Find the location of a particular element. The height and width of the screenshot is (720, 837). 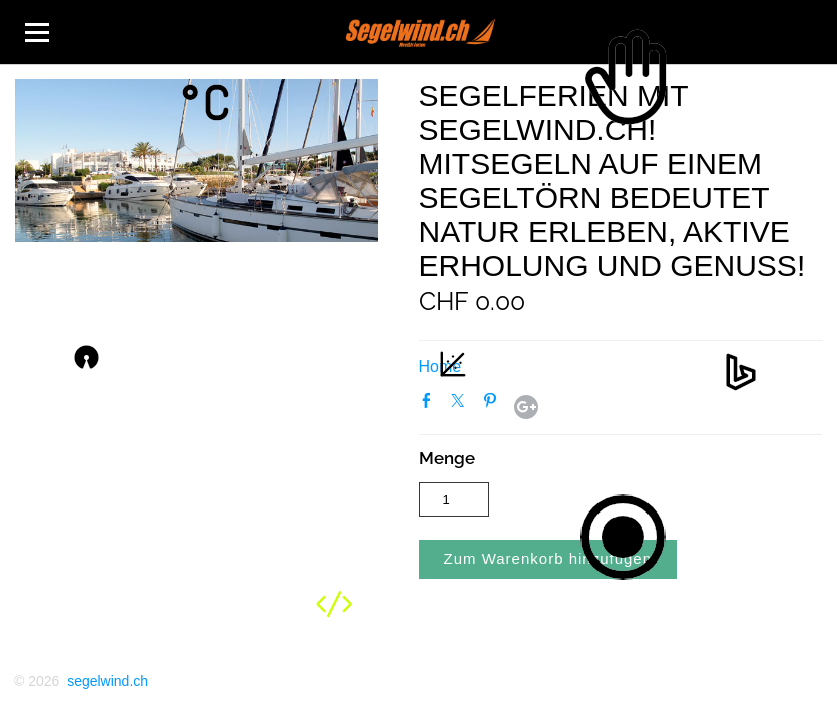

view or edit source code is located at coordinates (334, 603).